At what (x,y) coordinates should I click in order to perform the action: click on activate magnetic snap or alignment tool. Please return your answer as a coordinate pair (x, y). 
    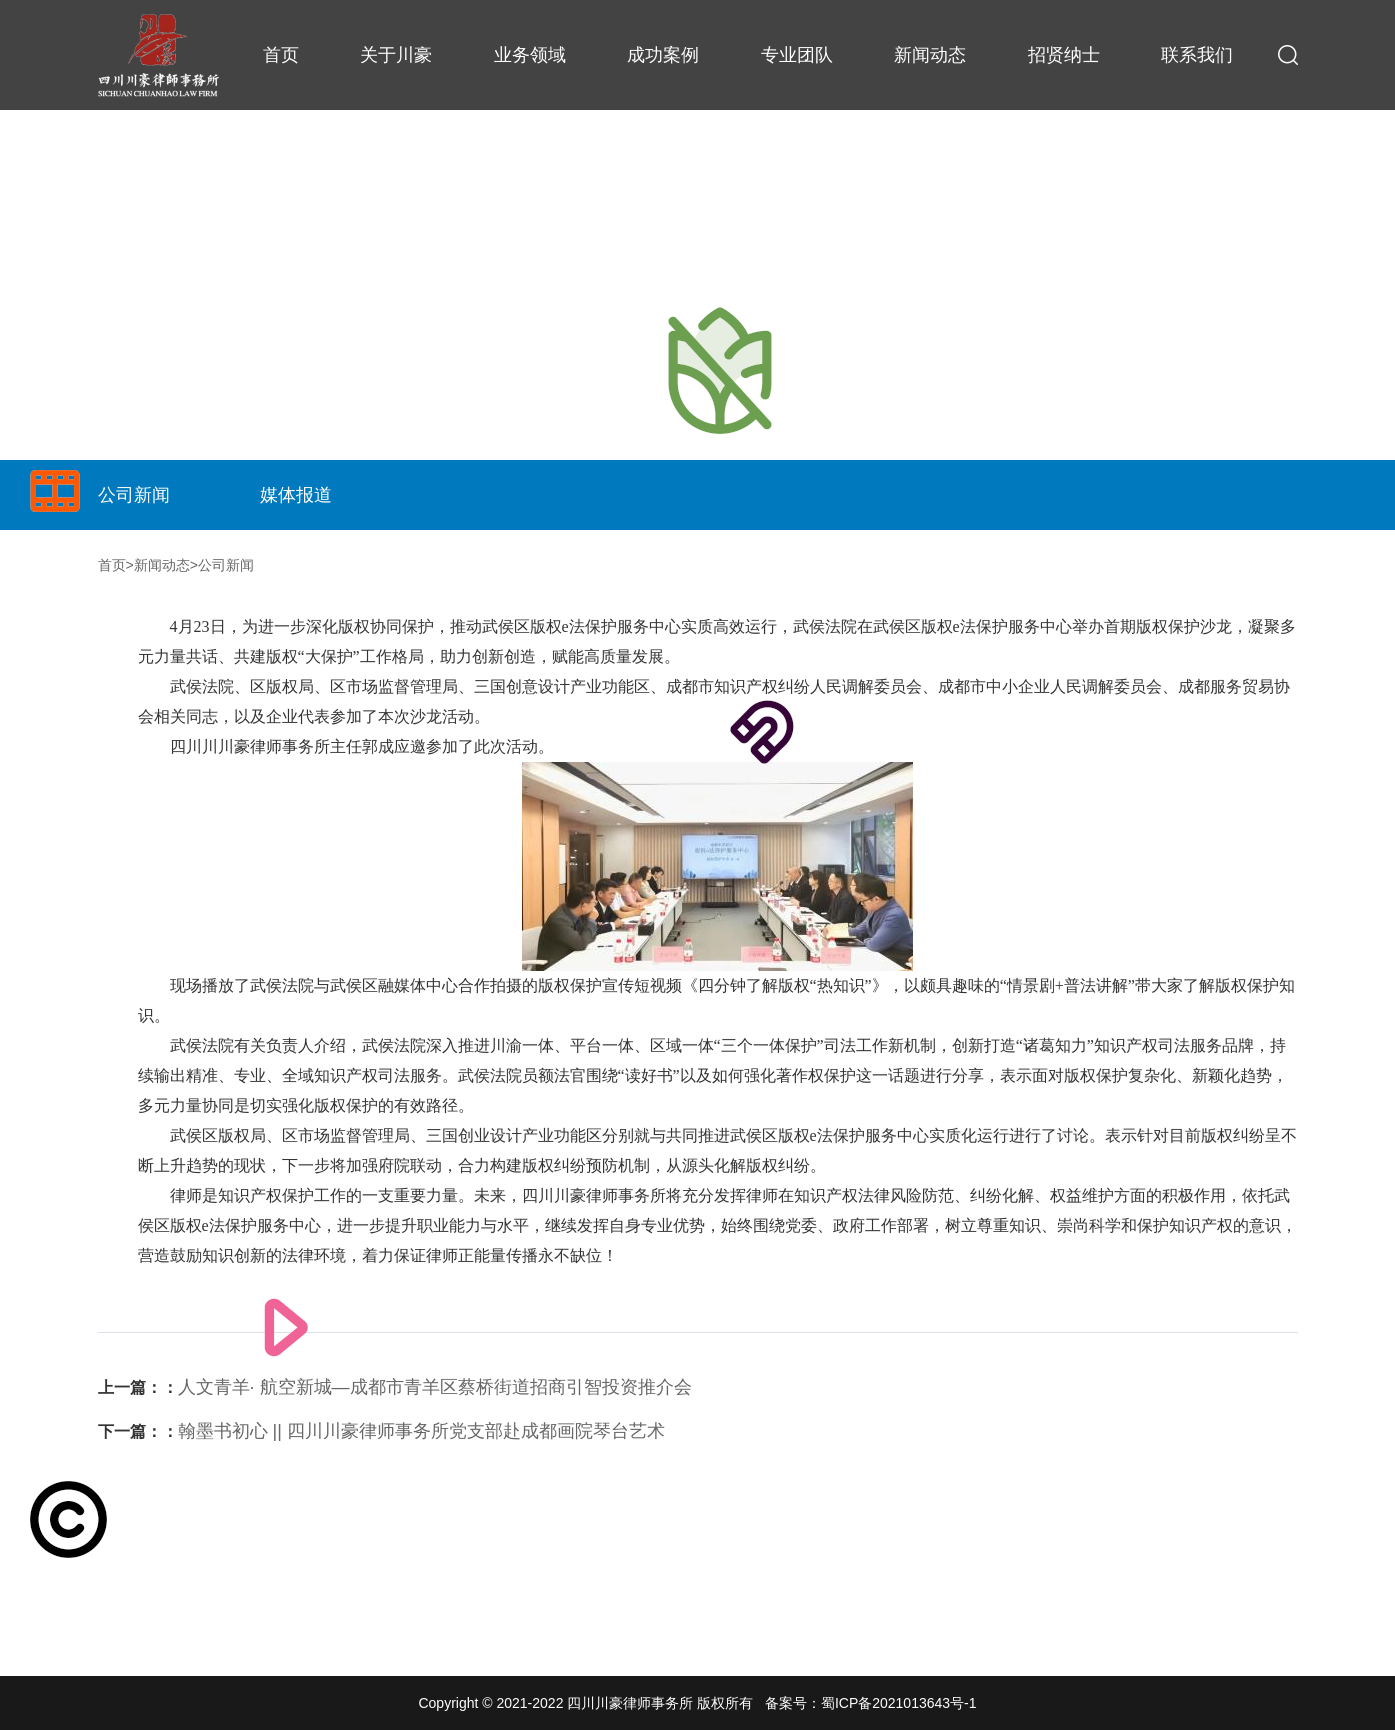
    Looking at the image, I should click on (763, 731).